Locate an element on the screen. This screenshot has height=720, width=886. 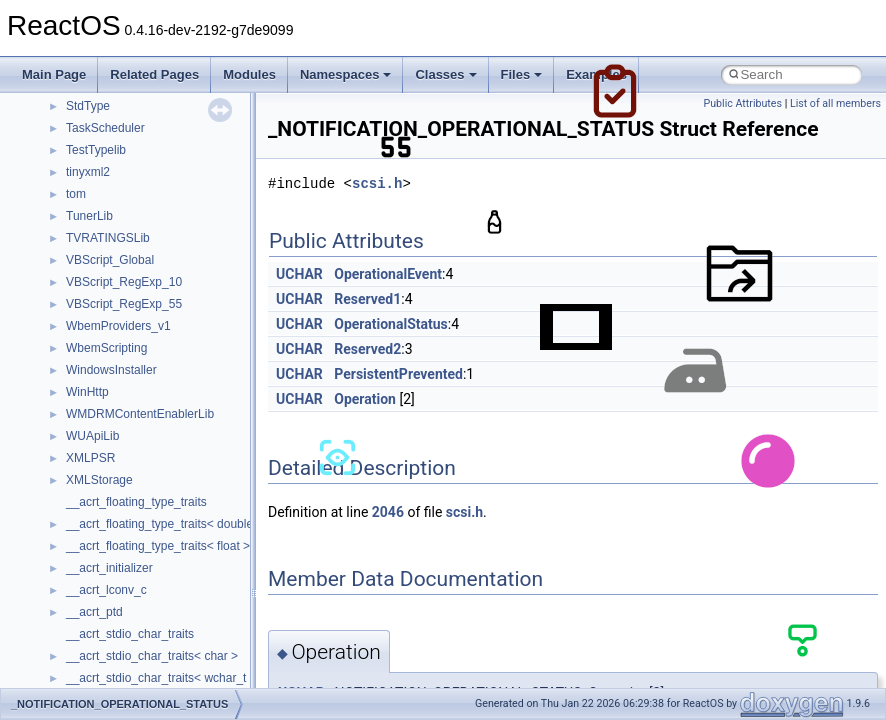
view tooltip or help information is located at coordinates (802, 640).